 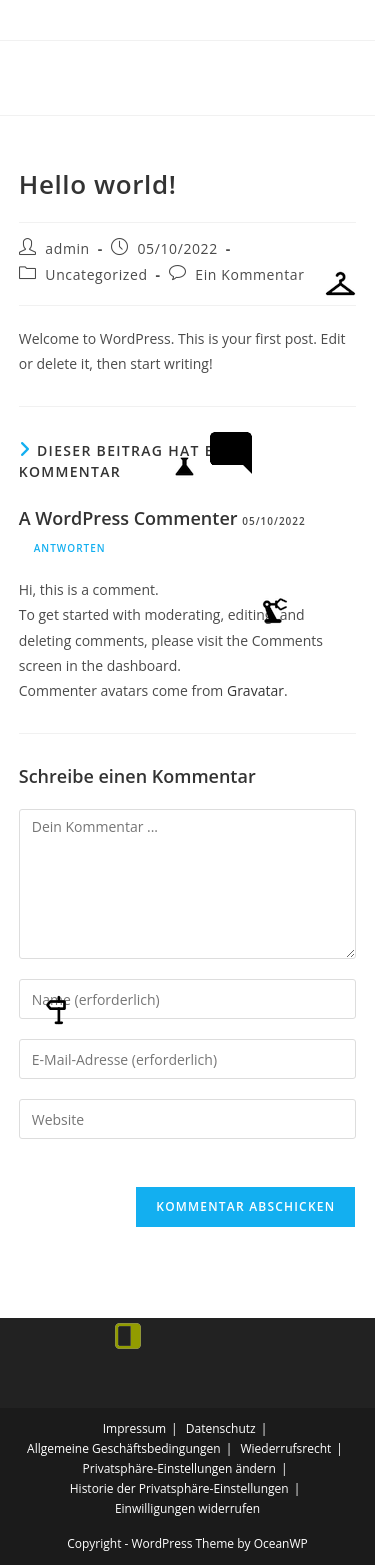 What do you see at coordinates (56, 1010) in the screenshot?
I see `navigate to previous section` at bounding box center [56, 1010].